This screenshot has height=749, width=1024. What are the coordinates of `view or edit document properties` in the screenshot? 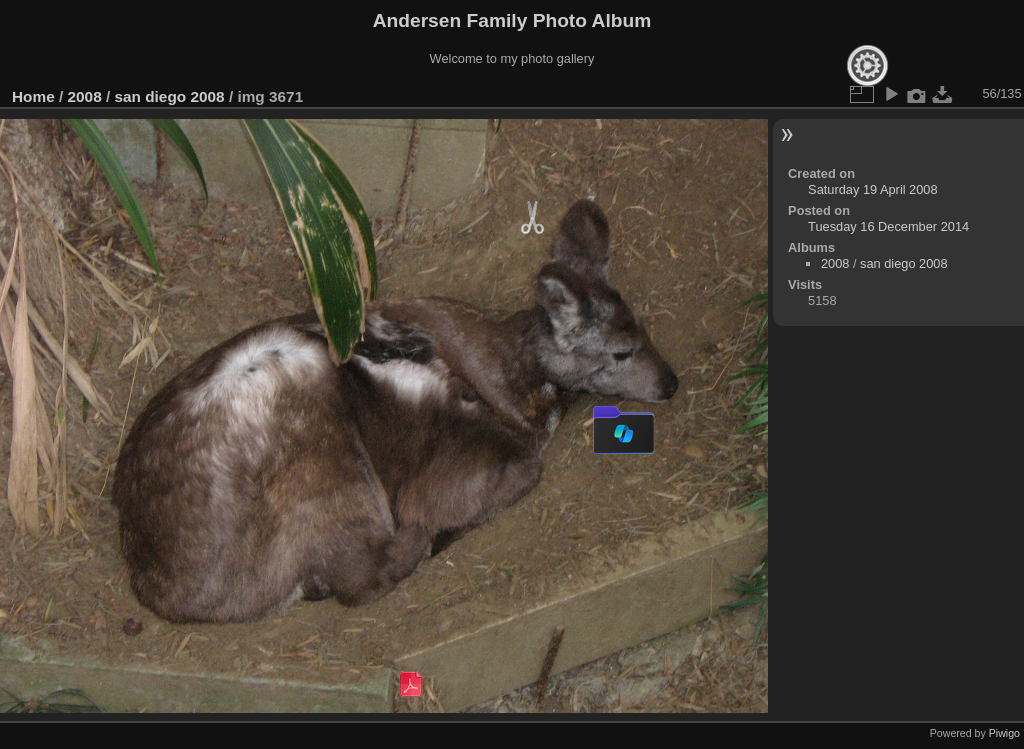 It's located at (867, 65).